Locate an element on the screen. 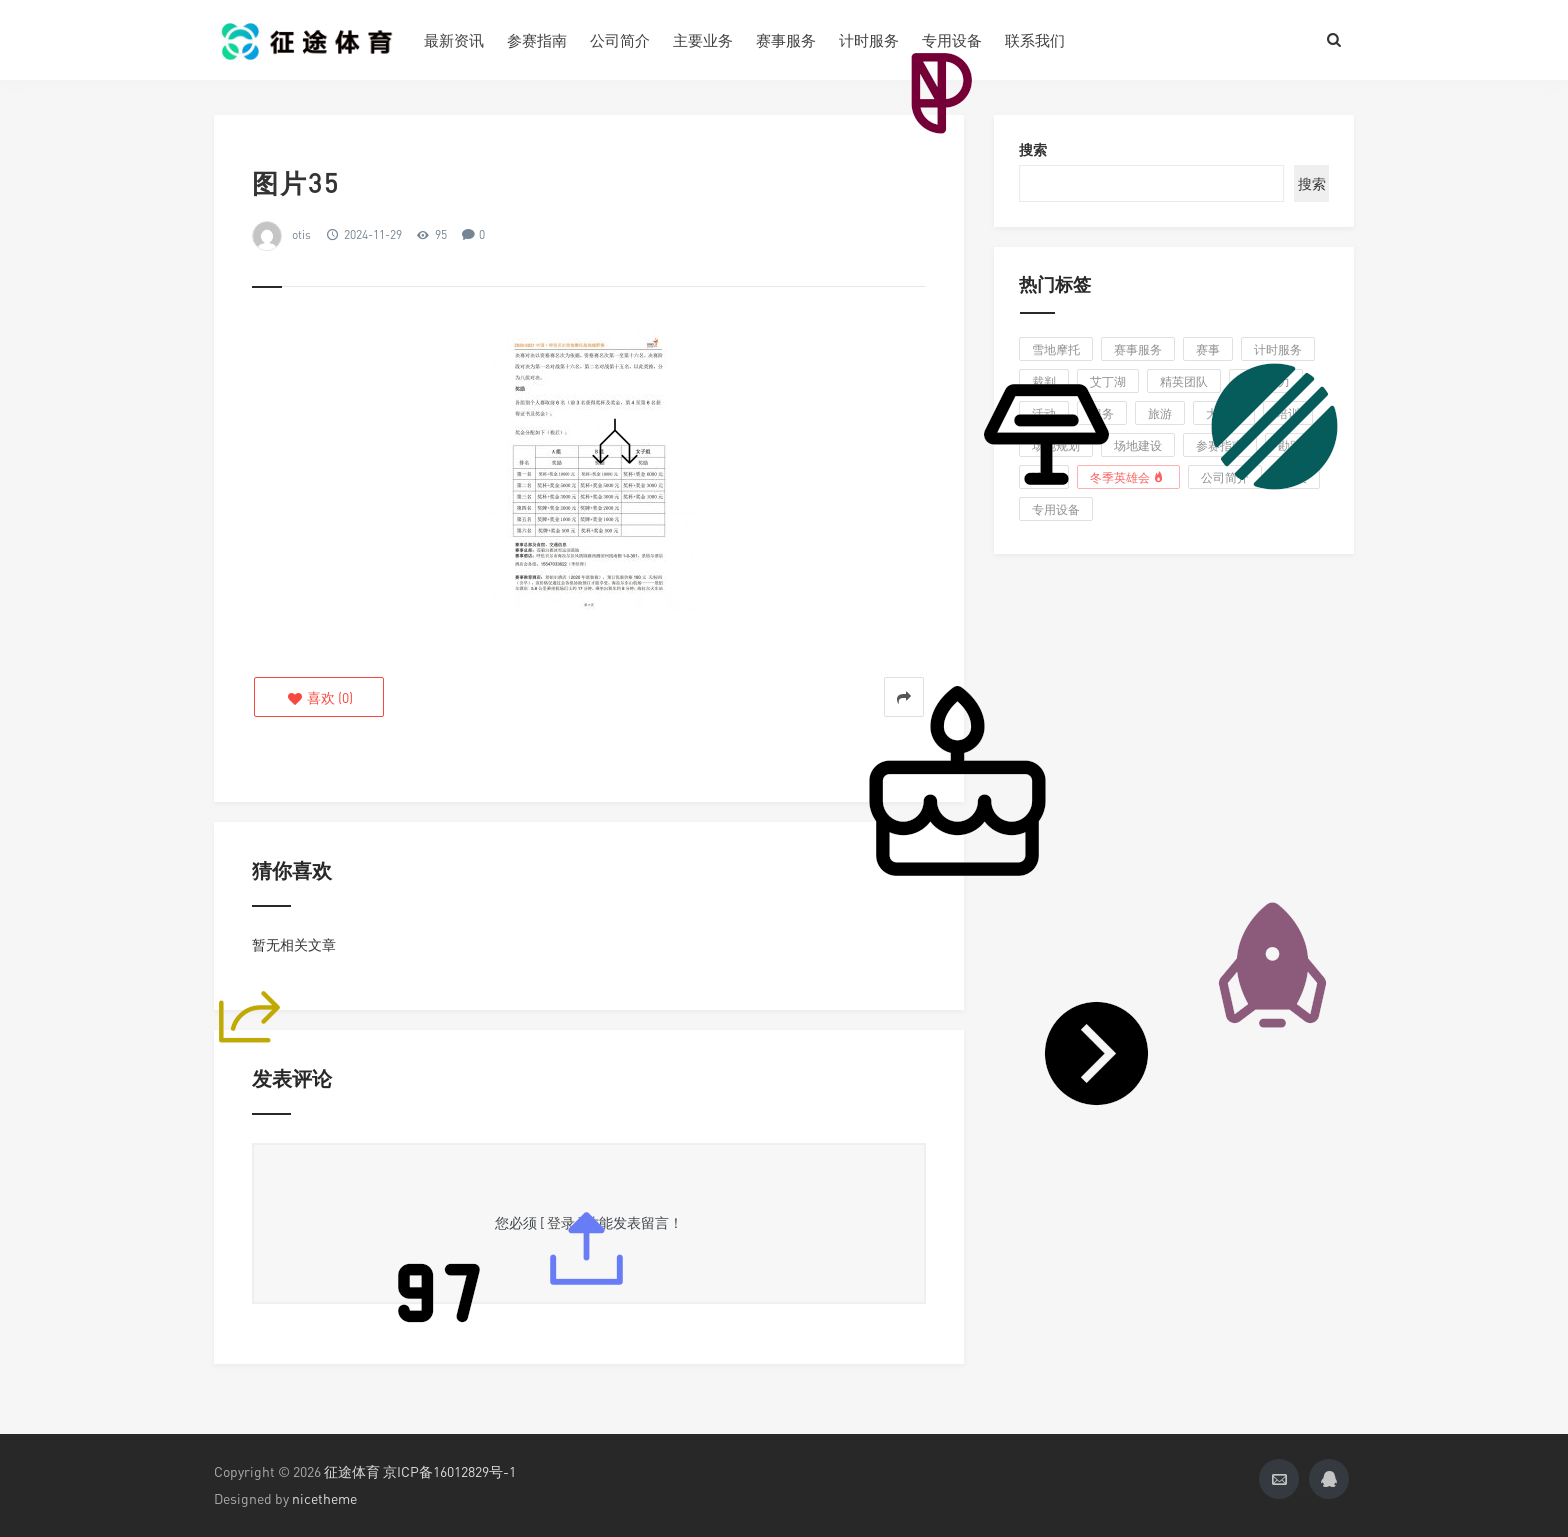 The width and height of the screenshot is (1568, 1537). upload a file or document is located at coordinates (586, 1251).